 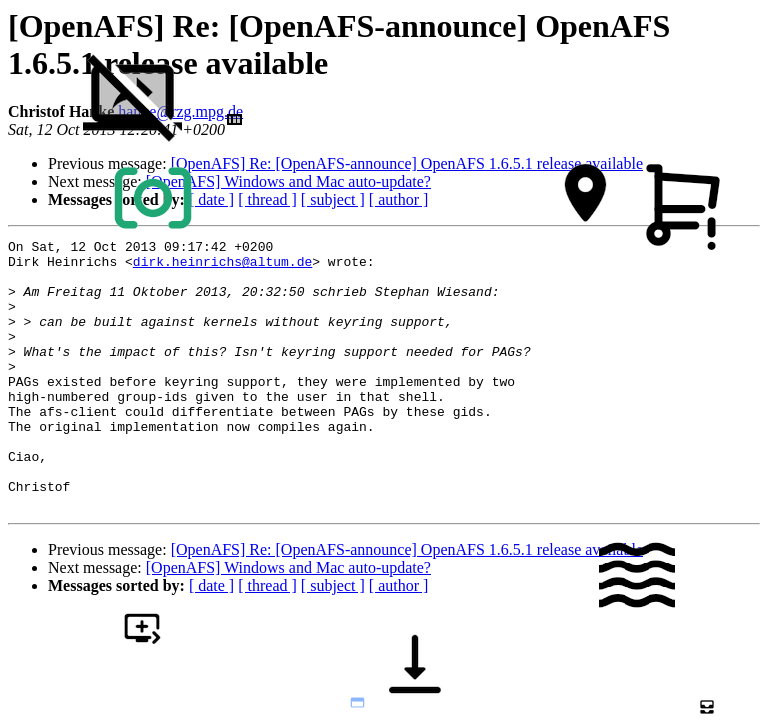 What do you see at coordinates (142, 628) in the screenshot?
I see `add current item to play next in queue` at bounding box center [142, 628].